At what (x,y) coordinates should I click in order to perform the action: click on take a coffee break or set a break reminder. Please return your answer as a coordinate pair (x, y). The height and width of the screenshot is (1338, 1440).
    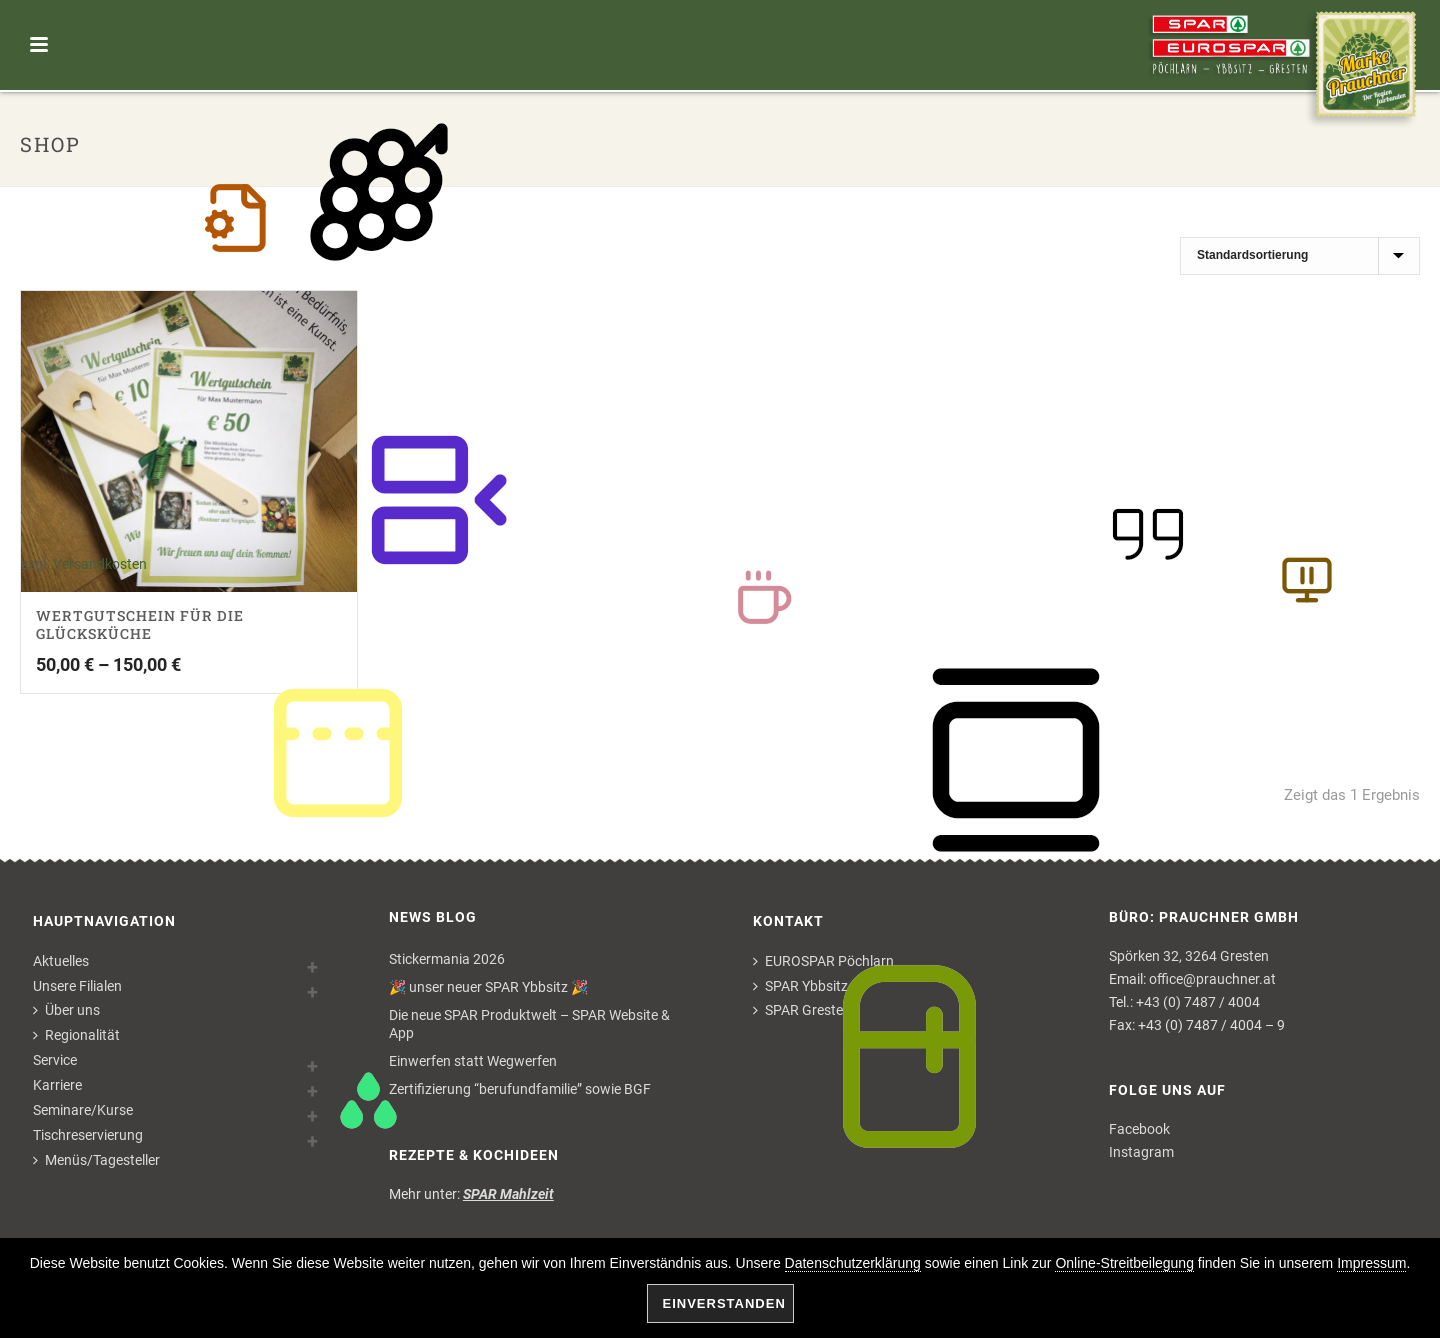
    Looking at the image, I should click on (763, 598).